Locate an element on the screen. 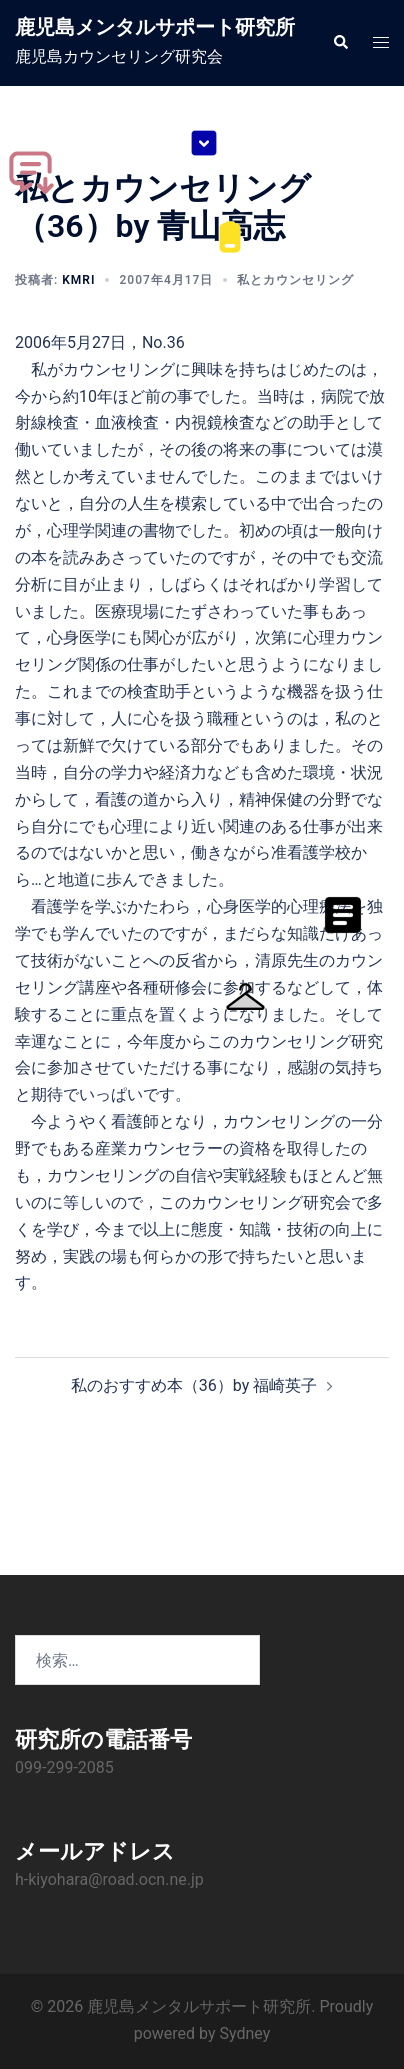  indicates low battery level is located at coordinates (230, 237).